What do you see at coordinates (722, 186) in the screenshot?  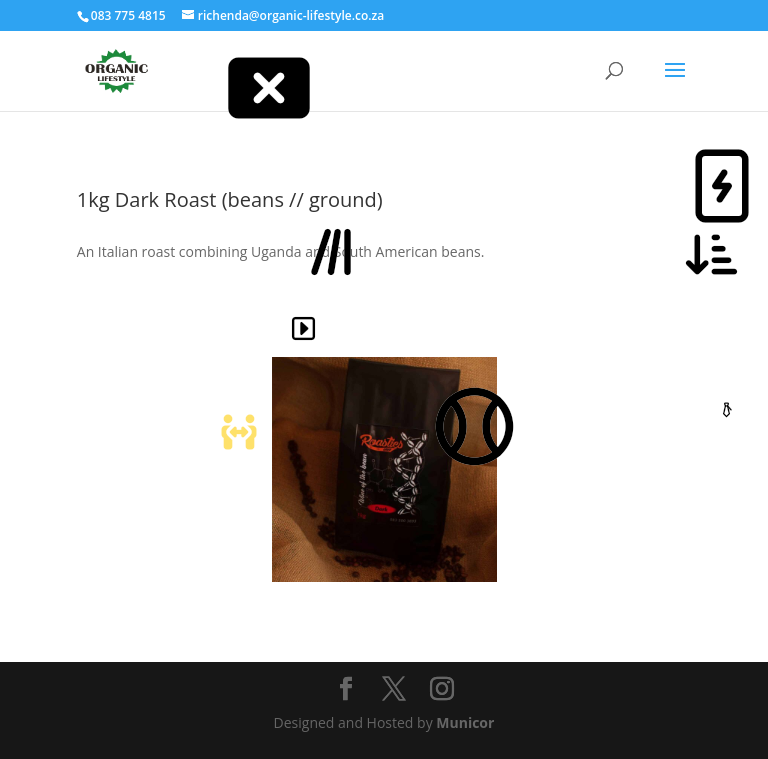 I see `indicates device is currently charging` at bounding box center [722, 186].